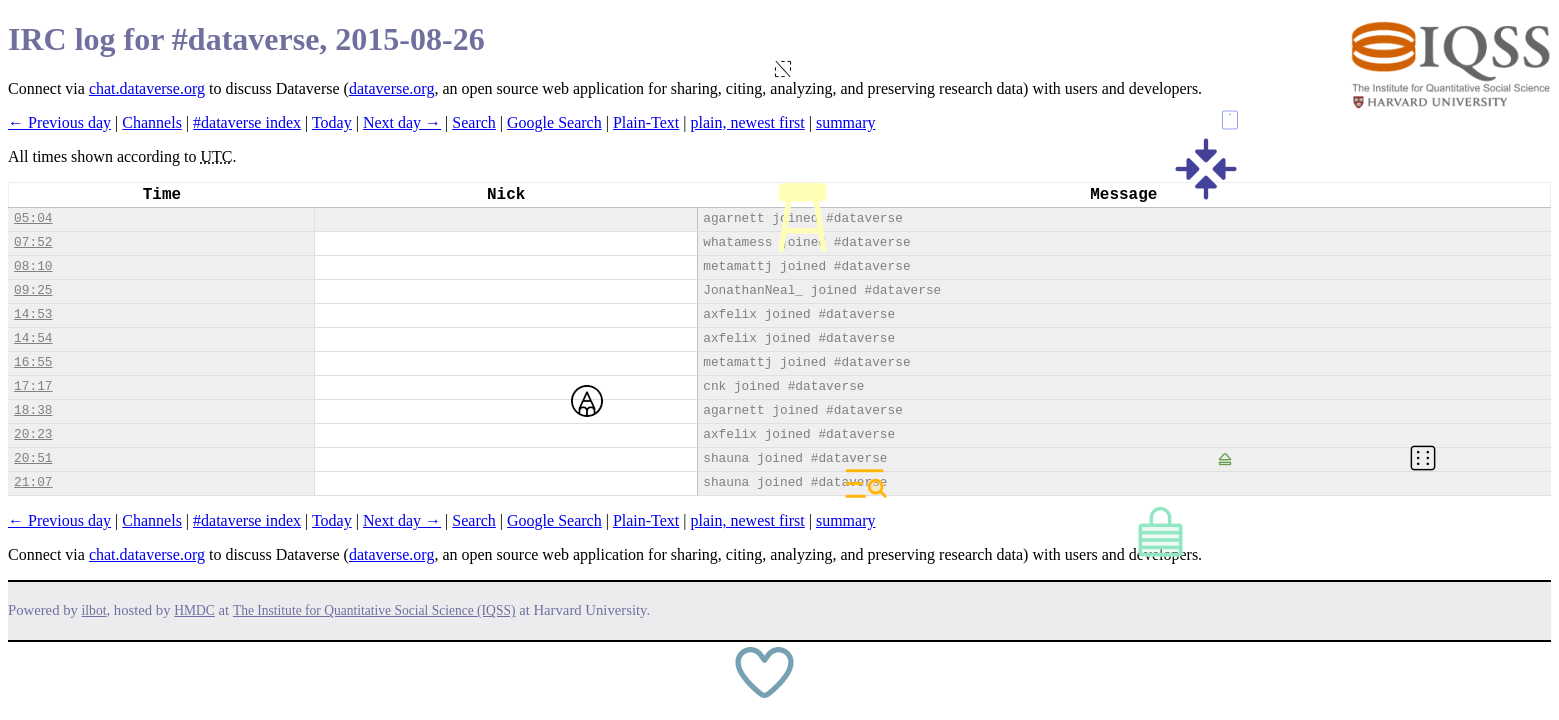 Image resolution: width=1559 pixels, height=720 pixels. Describe the element at coordinates (802, 217) in the screenshot. I see `furniture item in a home decor or interior design app` at that location.